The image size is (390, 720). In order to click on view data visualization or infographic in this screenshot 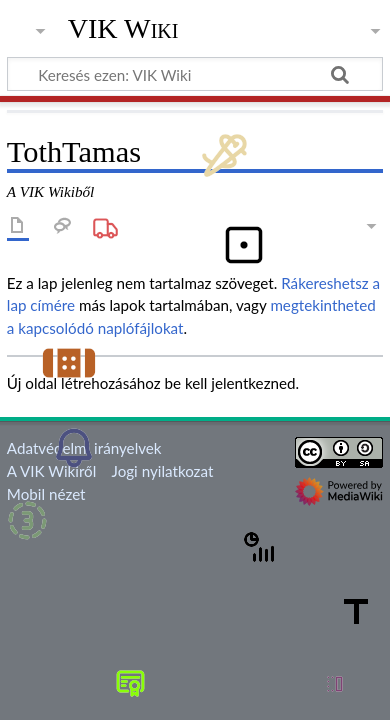, I will do `click(259, 547)`.